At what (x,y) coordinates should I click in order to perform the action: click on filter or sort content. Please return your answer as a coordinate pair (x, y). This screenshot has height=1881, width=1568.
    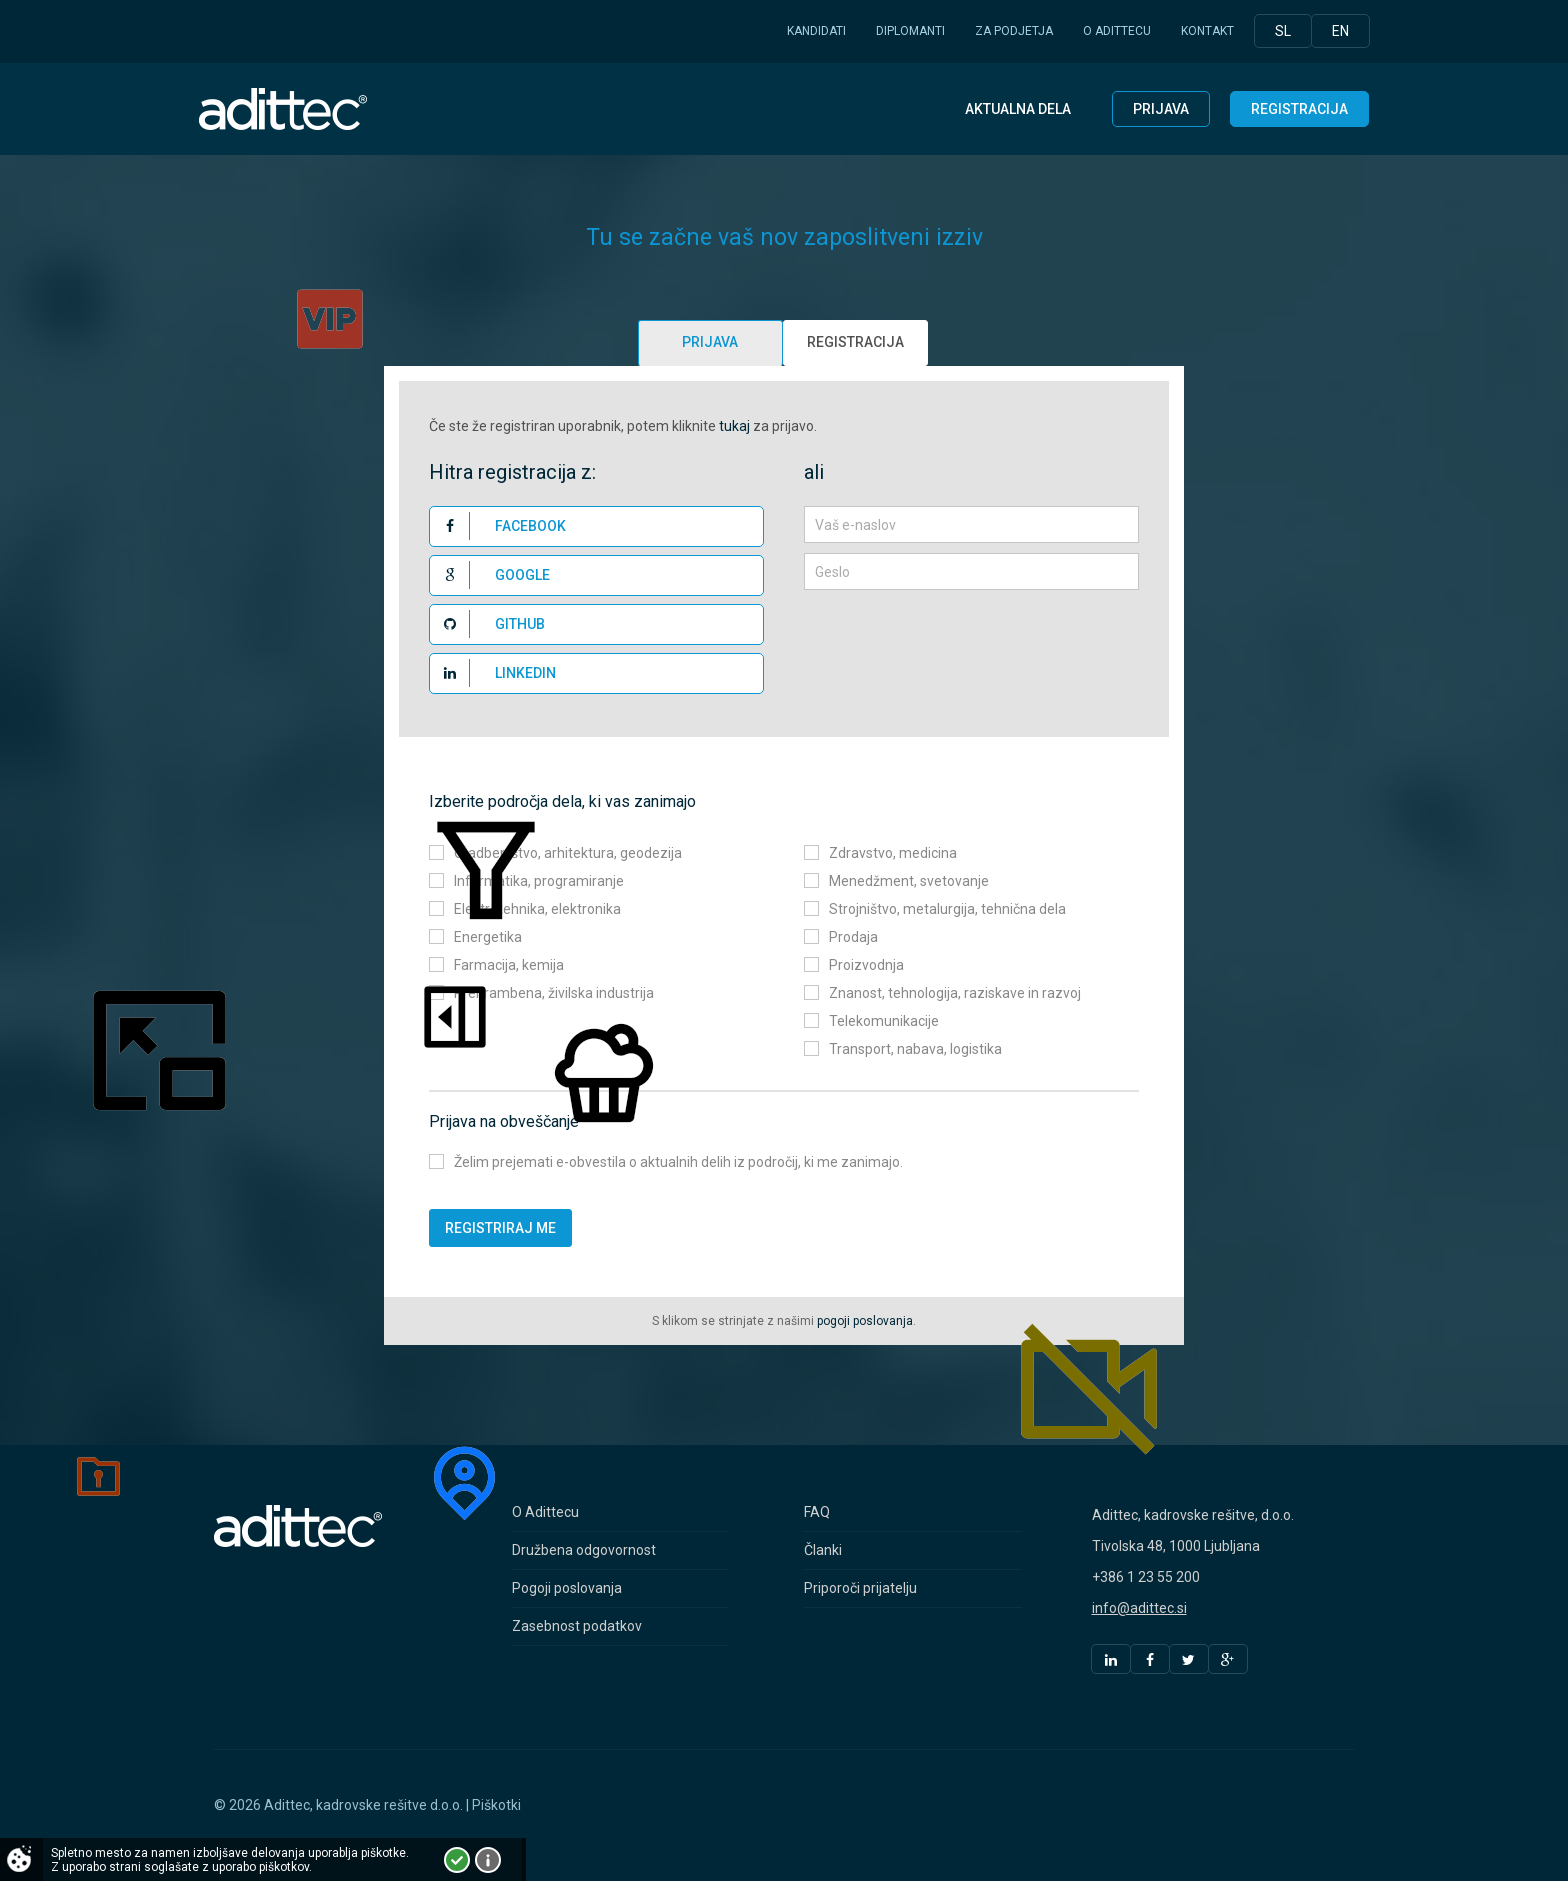
    Looking at the image, I should click on (486, 865).